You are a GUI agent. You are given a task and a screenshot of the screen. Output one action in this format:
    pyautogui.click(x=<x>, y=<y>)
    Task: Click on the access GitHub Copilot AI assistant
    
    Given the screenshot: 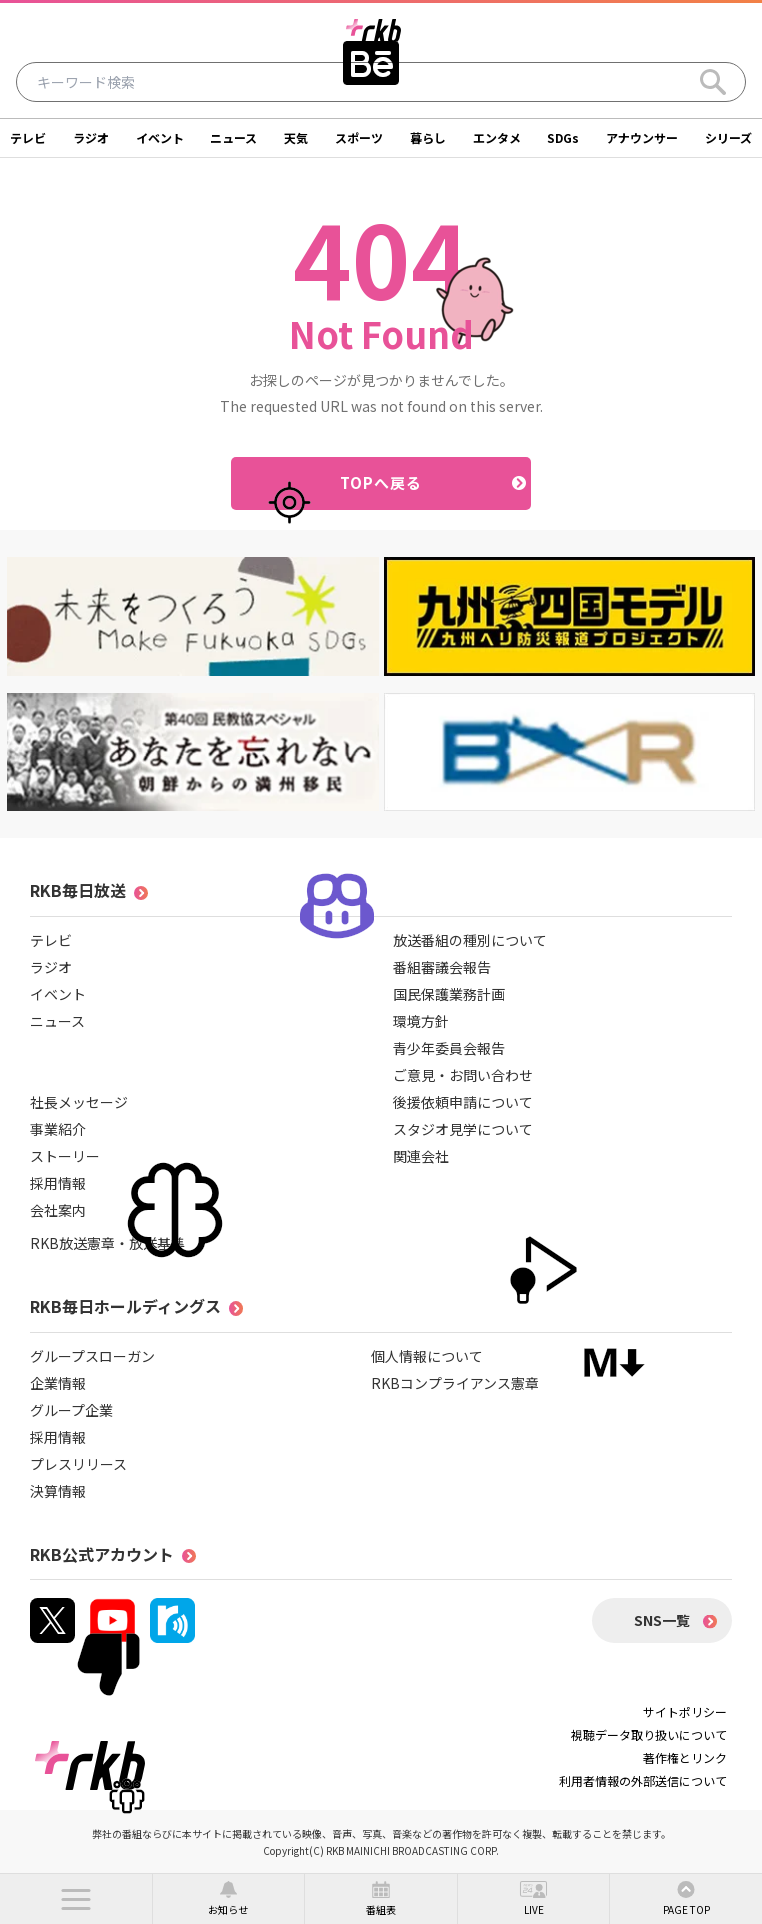 What is the action you would take?
    pyautogui.click(x=337, y=906)
    